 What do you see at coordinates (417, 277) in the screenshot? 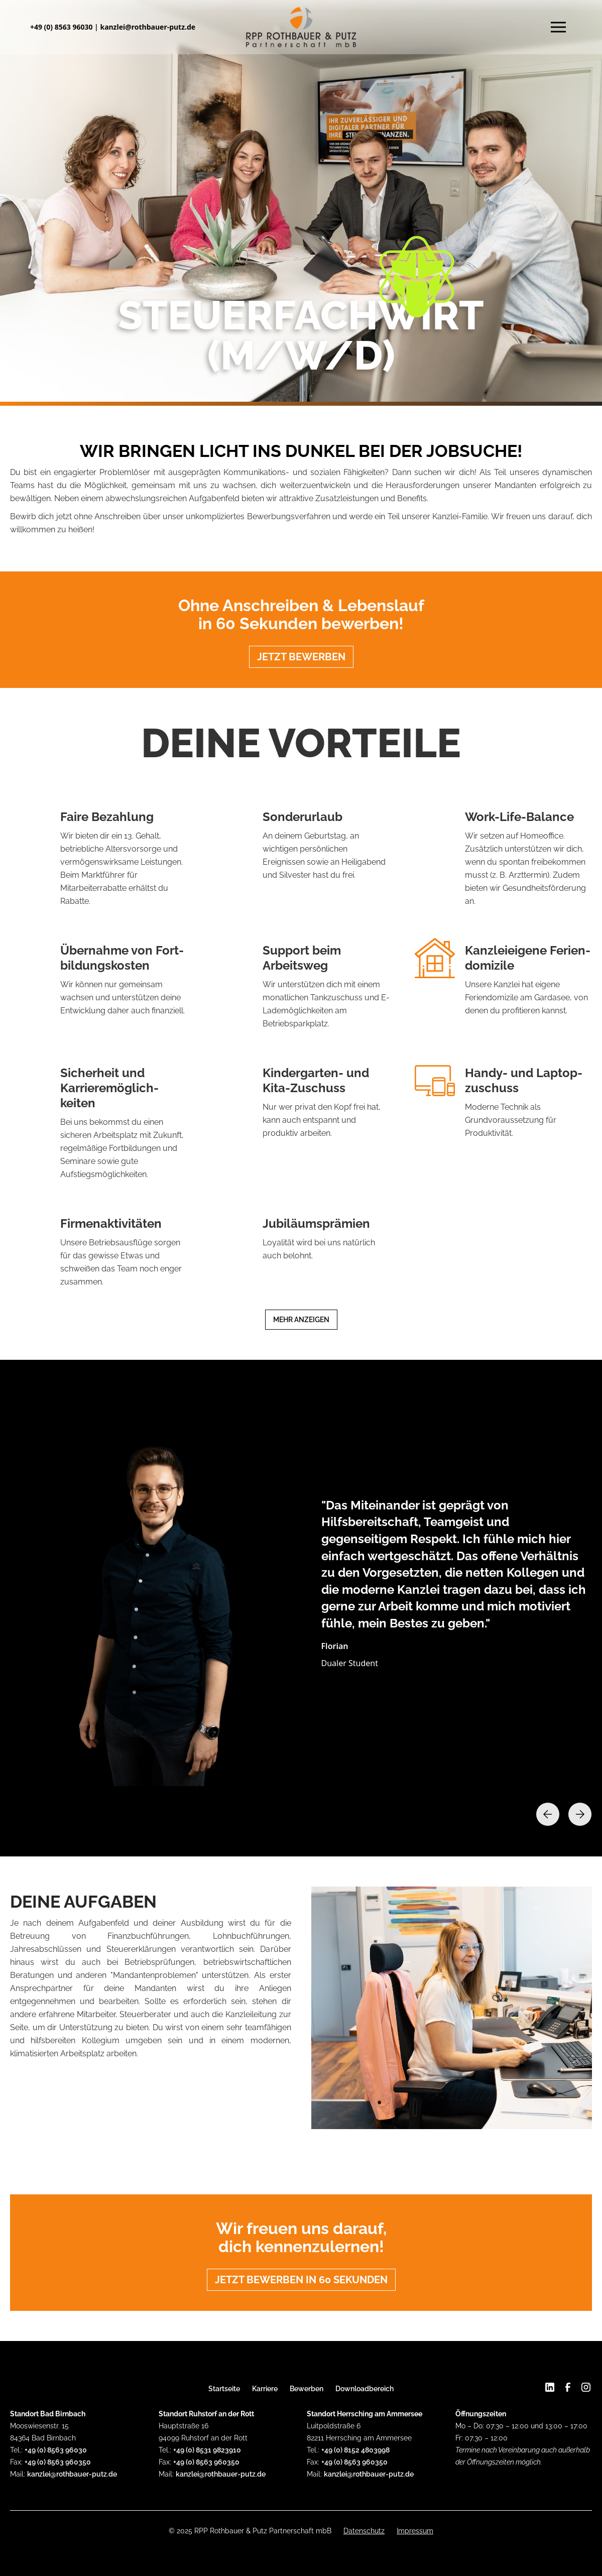
I see `visit primereact component library website` at bounding box center [417, 277].